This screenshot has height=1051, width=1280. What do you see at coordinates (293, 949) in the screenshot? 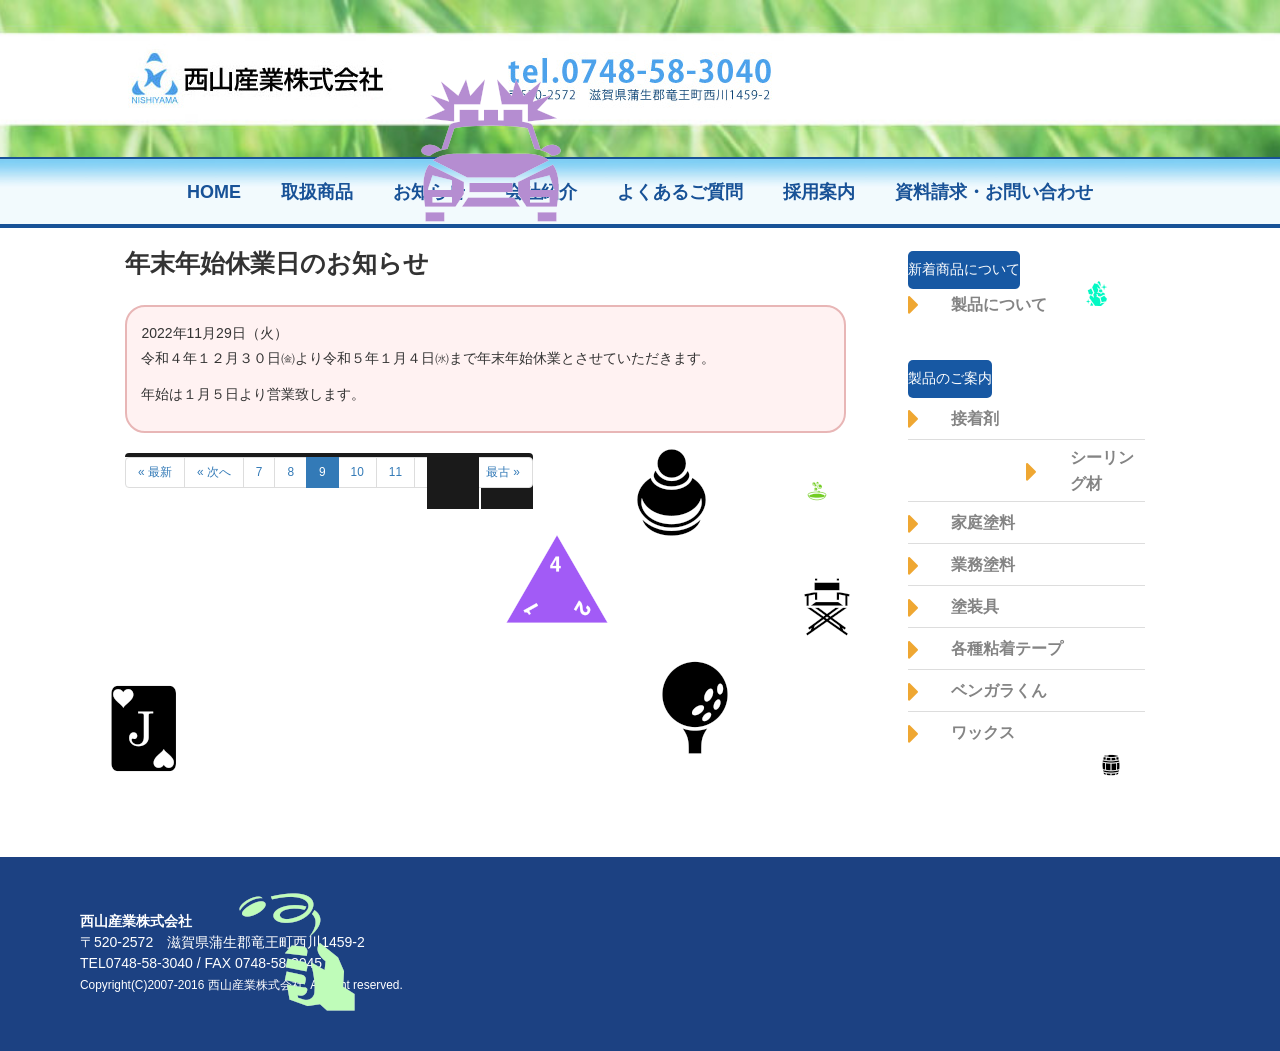
I see `flip a coin for random decision` at bounding box center [293, 949].